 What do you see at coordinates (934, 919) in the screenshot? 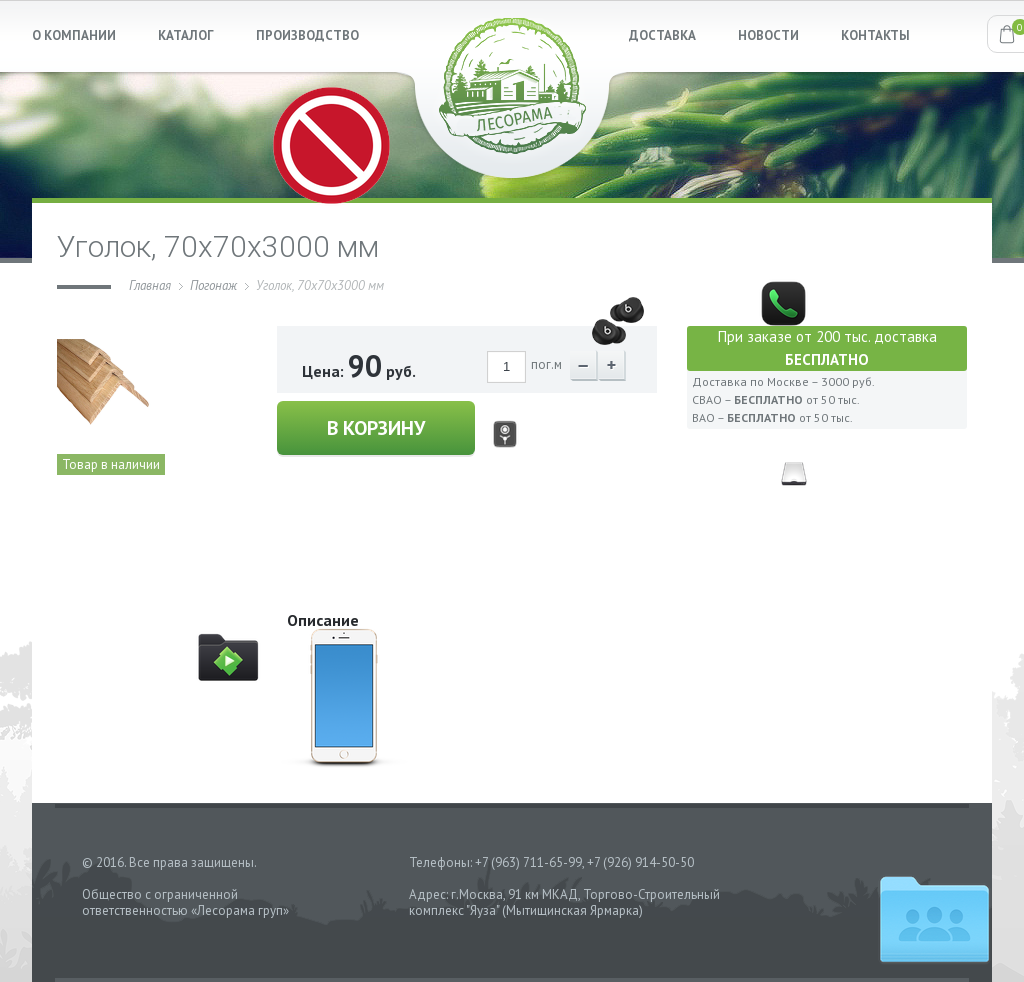
I see `access shared group folder` at bounding box center [934, 919].